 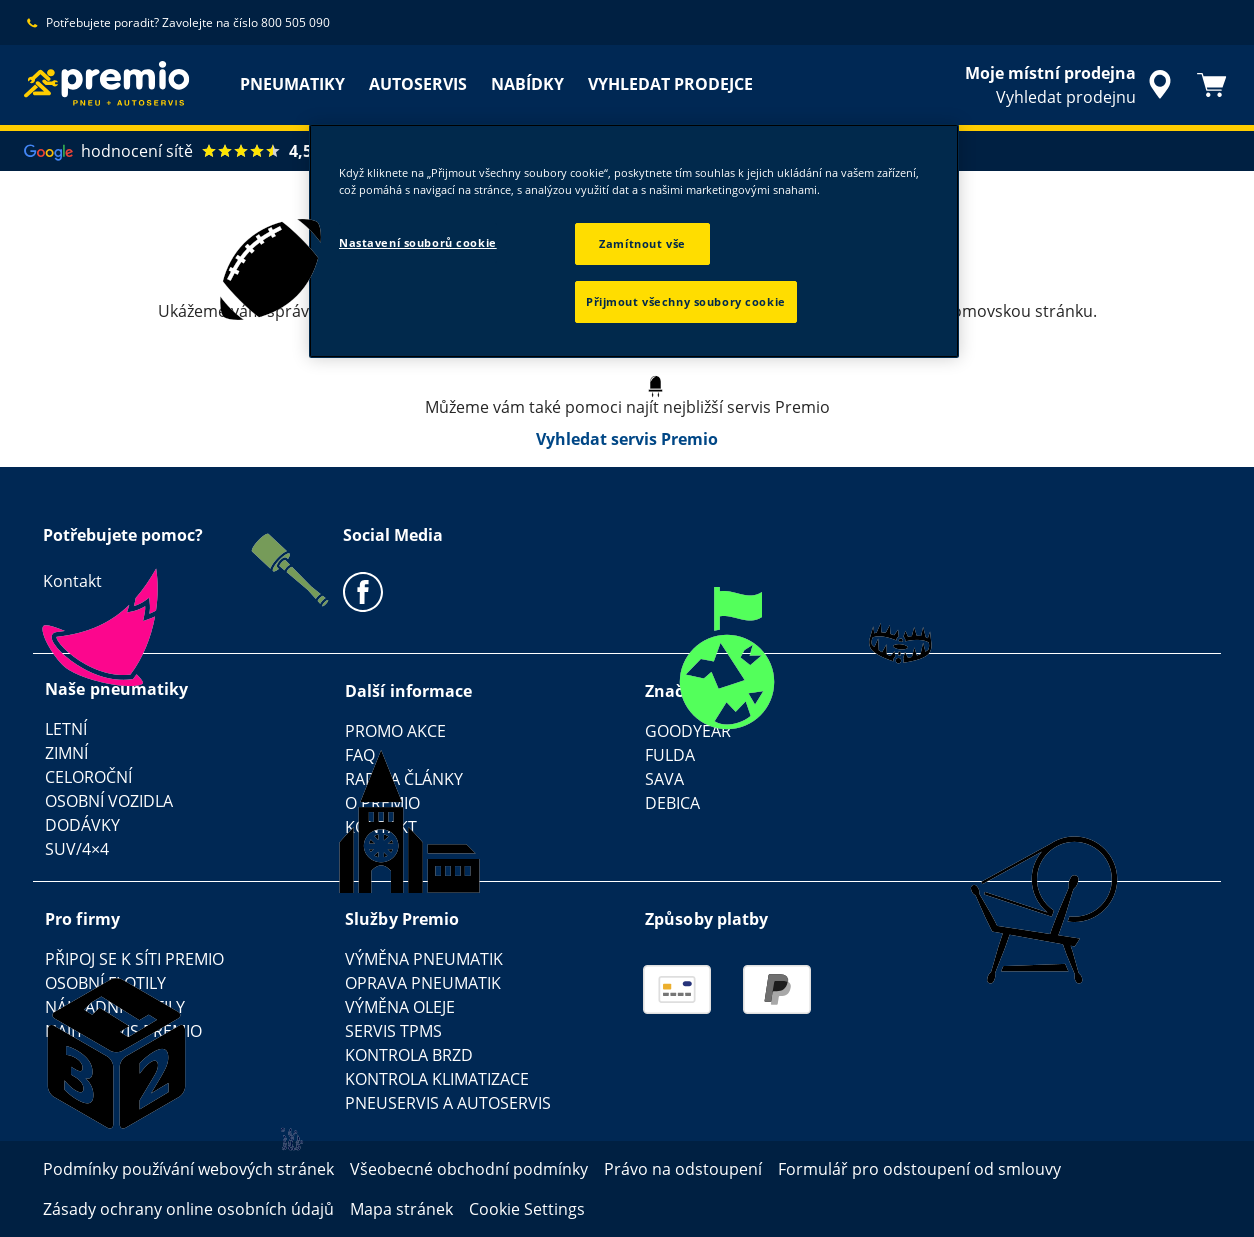 What do you see at coordinates (102, 624) in the screenshot?
I see `sound an alert or announcement` at bounding box center [102, 624].